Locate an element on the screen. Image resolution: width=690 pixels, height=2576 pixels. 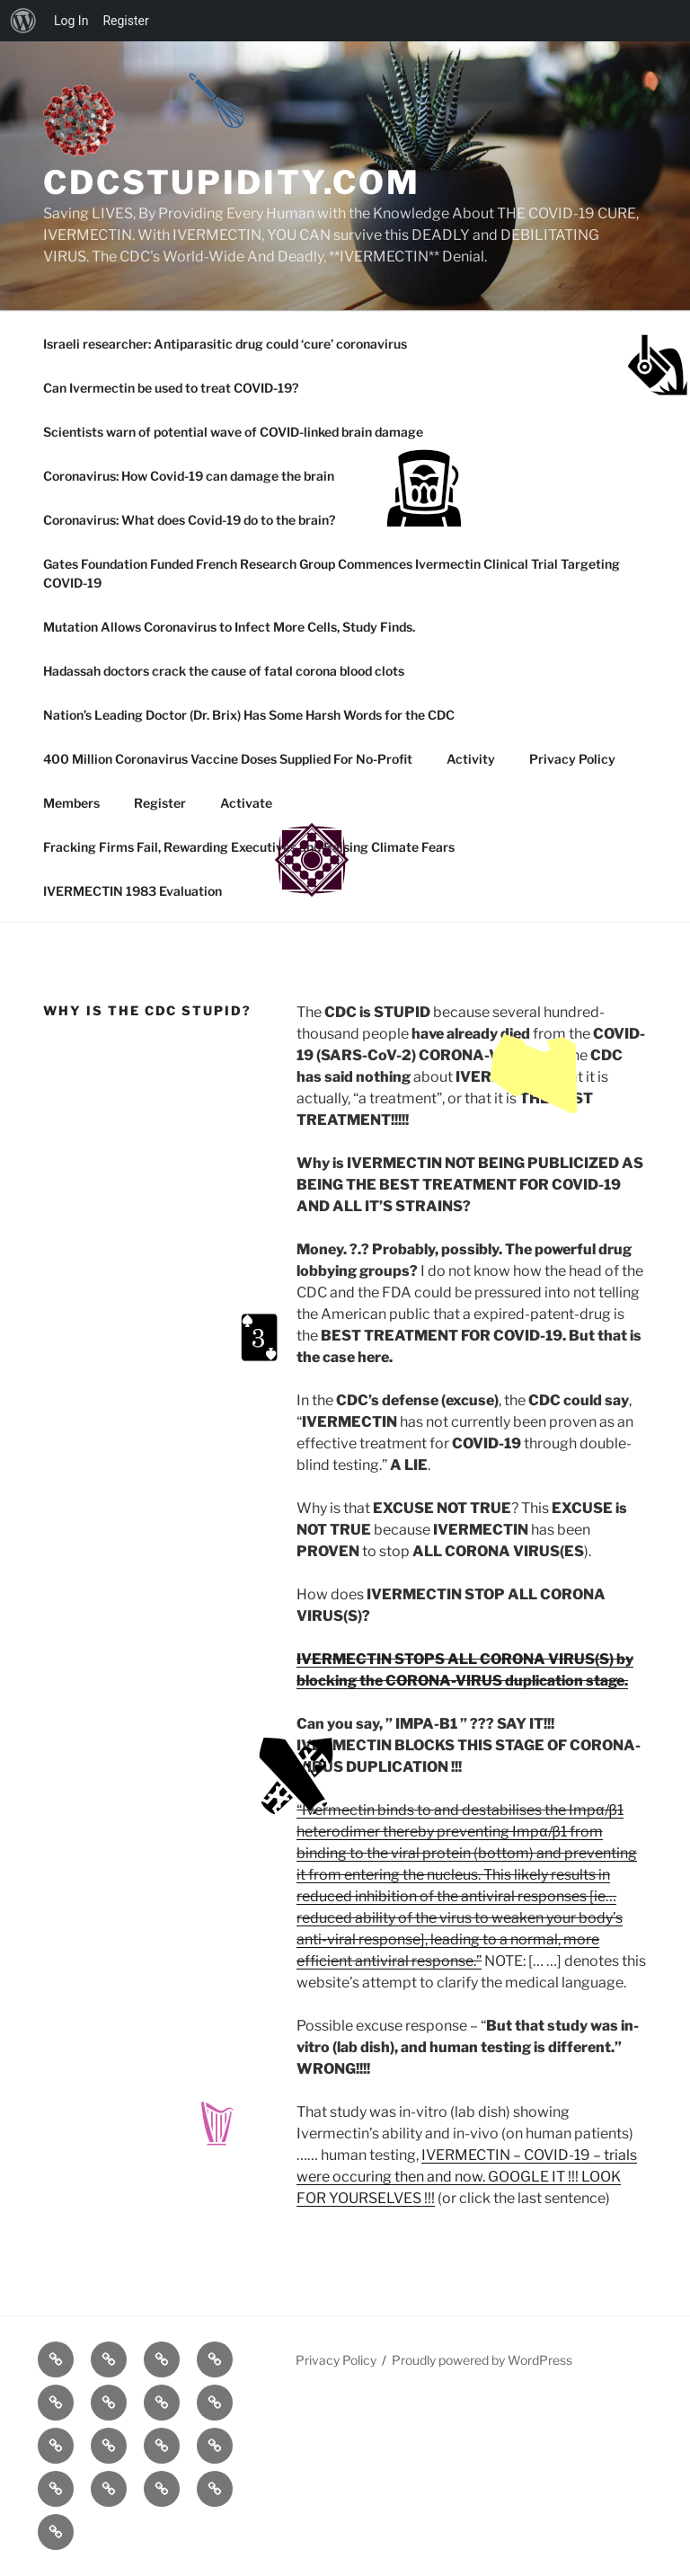
indicates hazardous material or contamination zone is located at coordinates (424, 486).